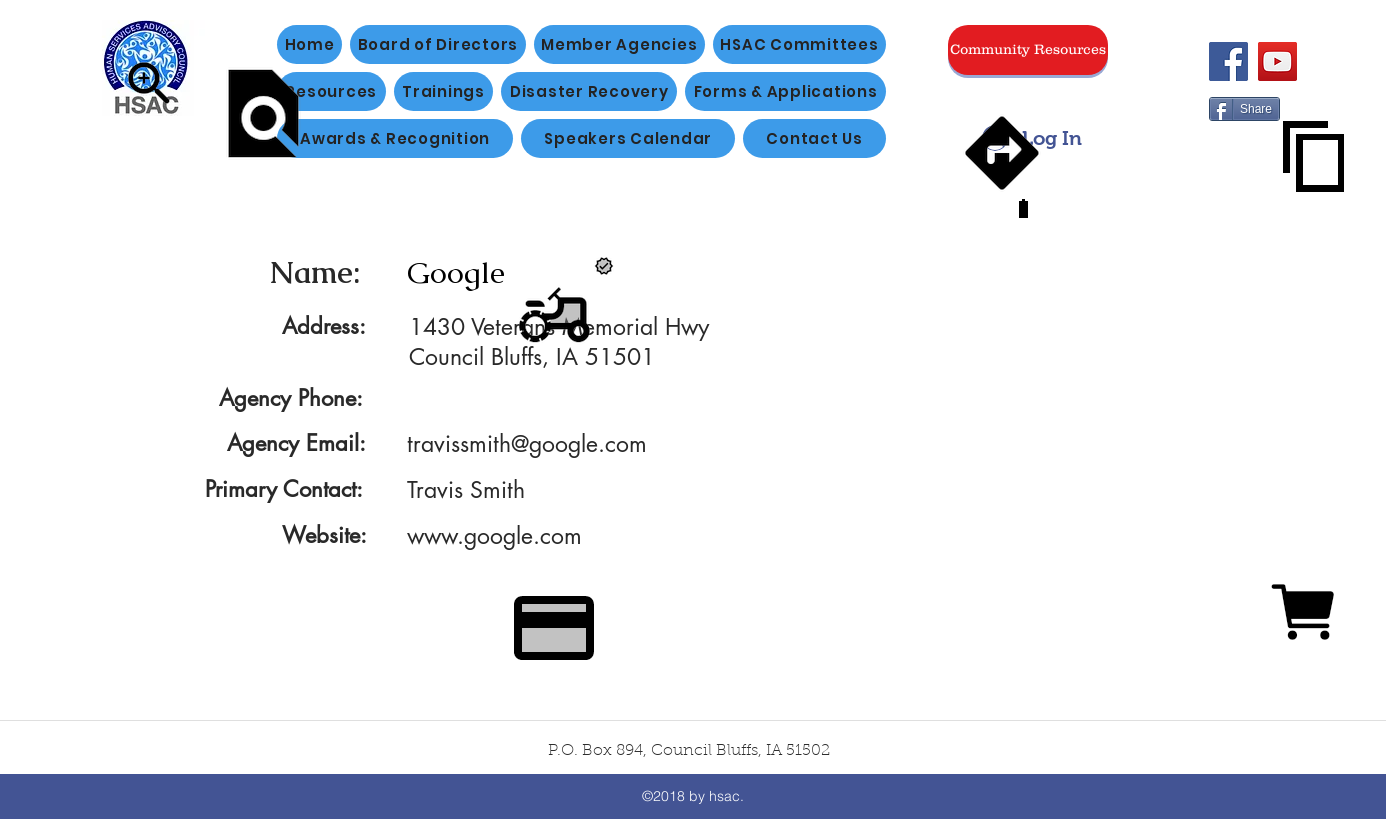  I want to click on zoom in on content, so click(150, 84).